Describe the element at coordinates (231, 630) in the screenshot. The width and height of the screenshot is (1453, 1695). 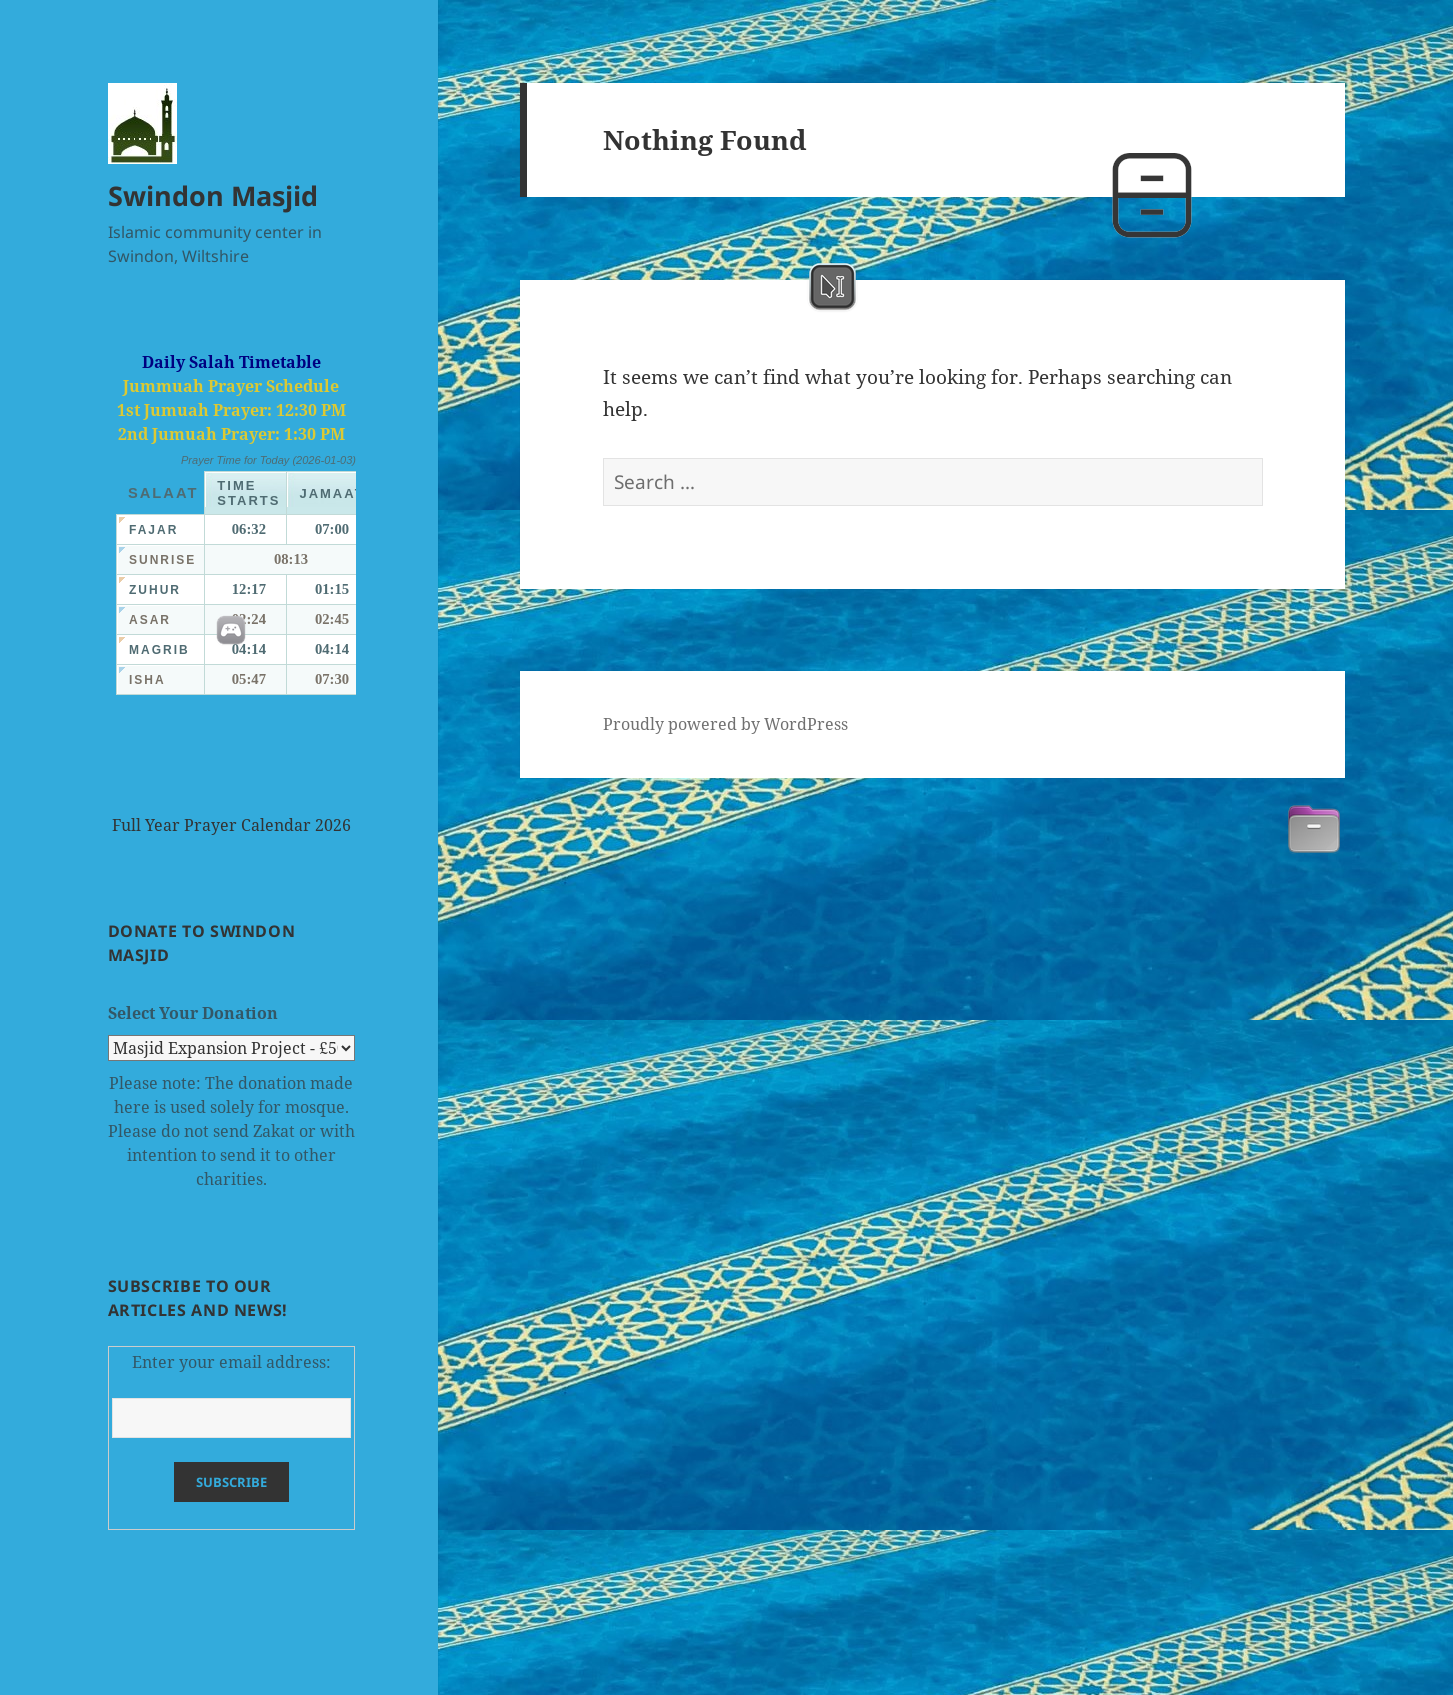
I see `open games folder or category` at that location.